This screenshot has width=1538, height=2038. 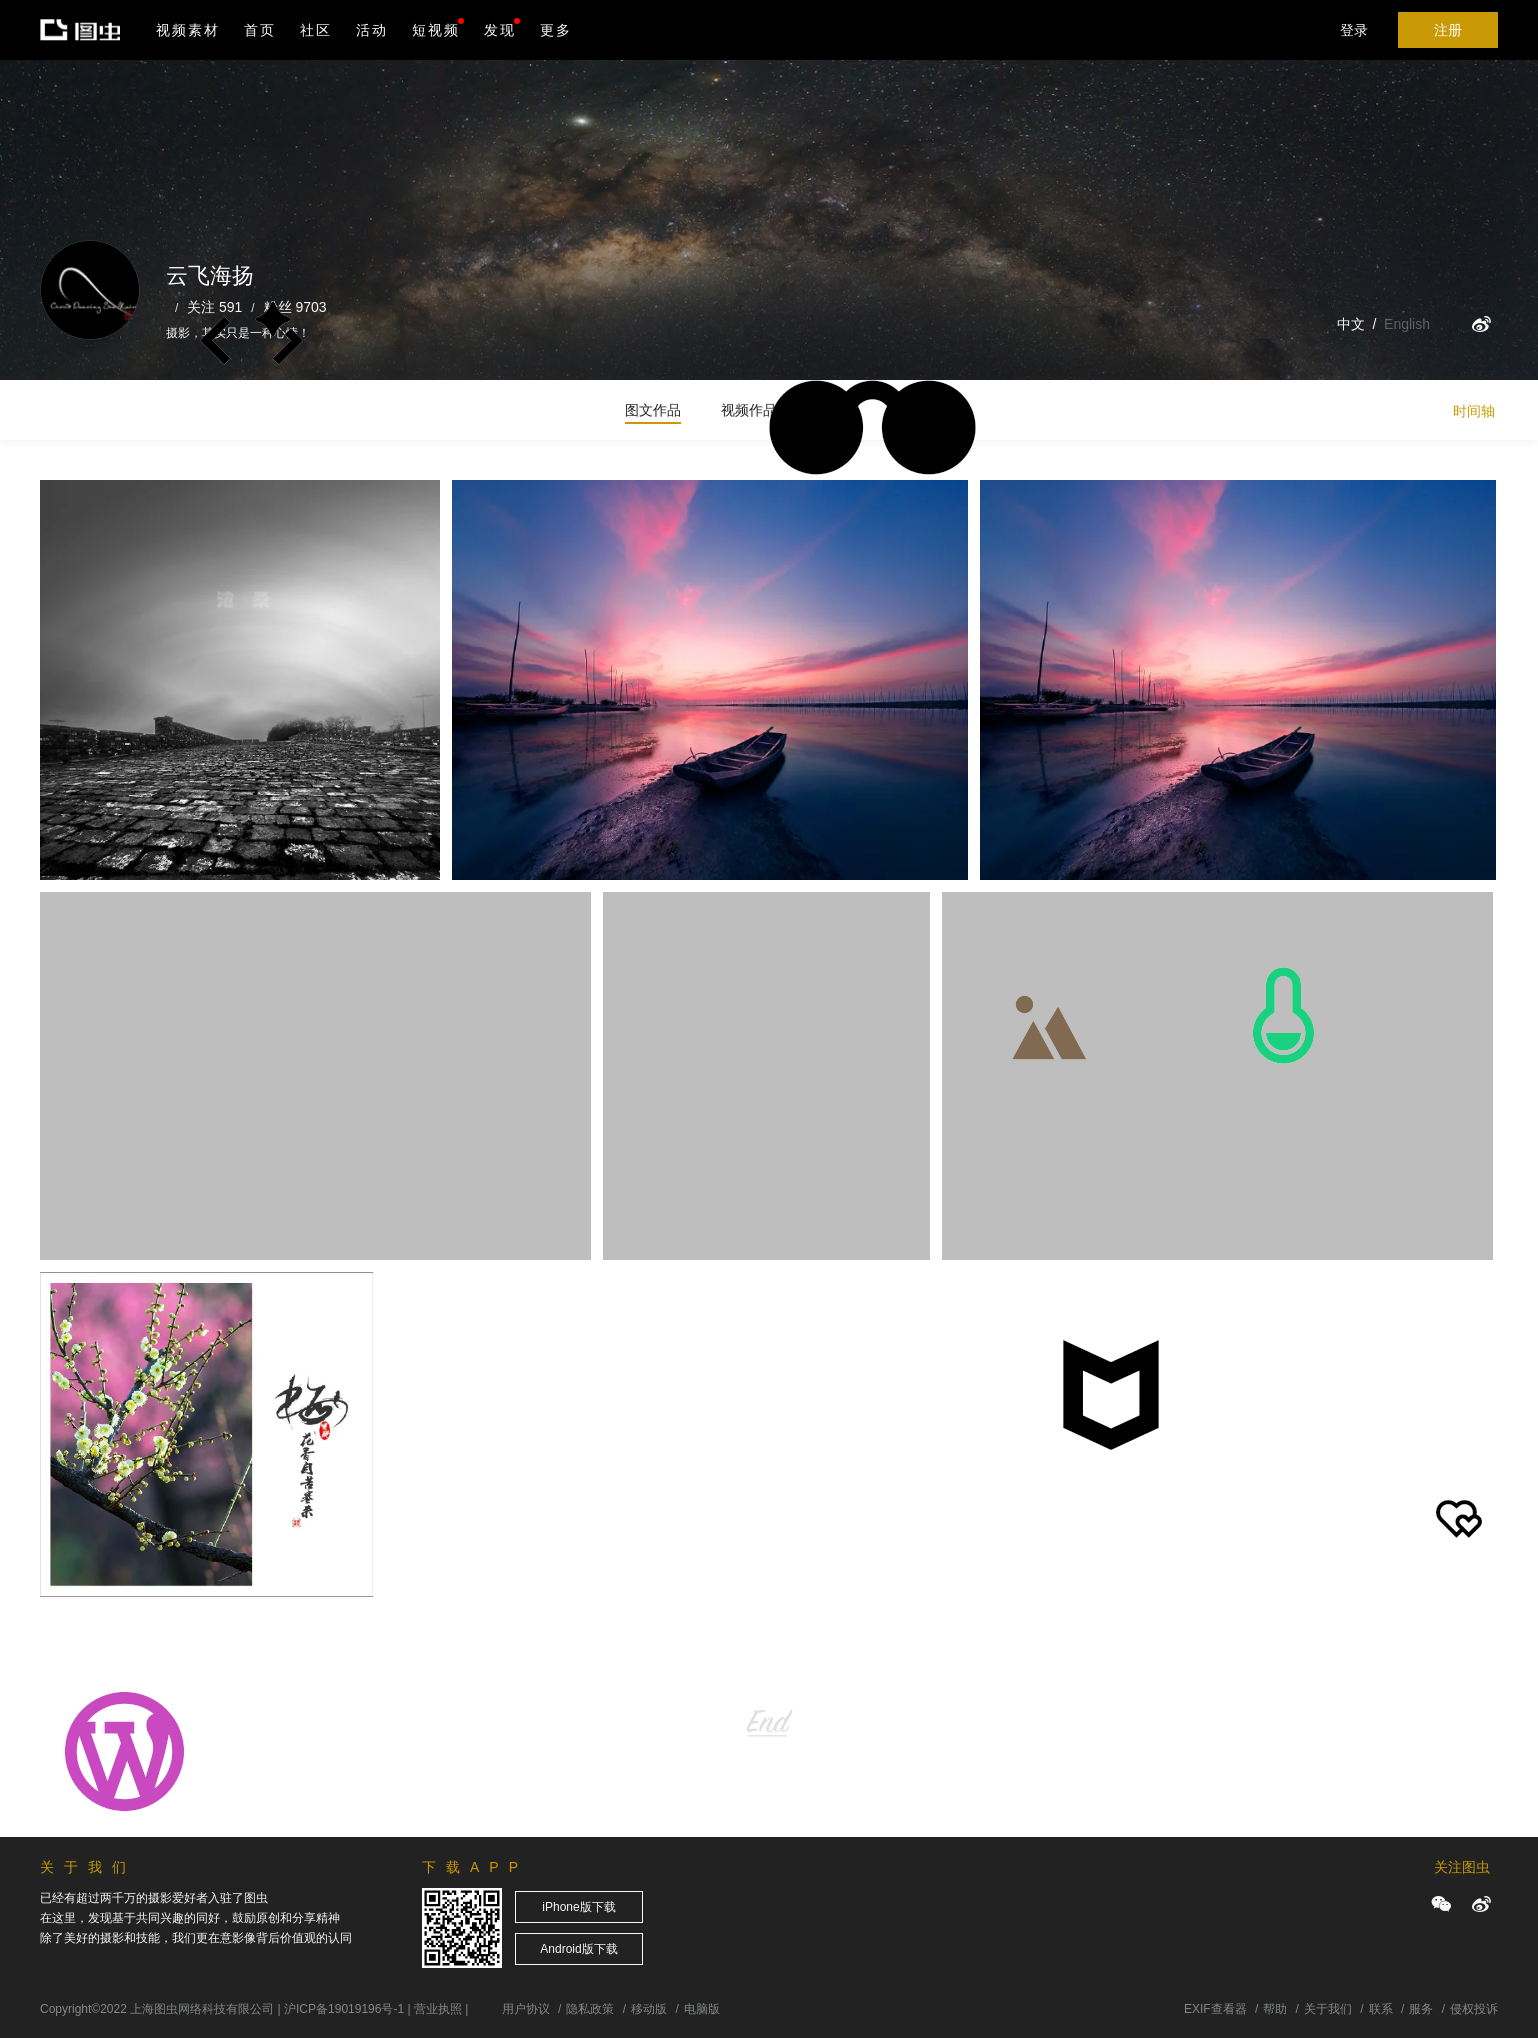 I want to click on link to WordPress website or blog, so click(x=124, y=1751).